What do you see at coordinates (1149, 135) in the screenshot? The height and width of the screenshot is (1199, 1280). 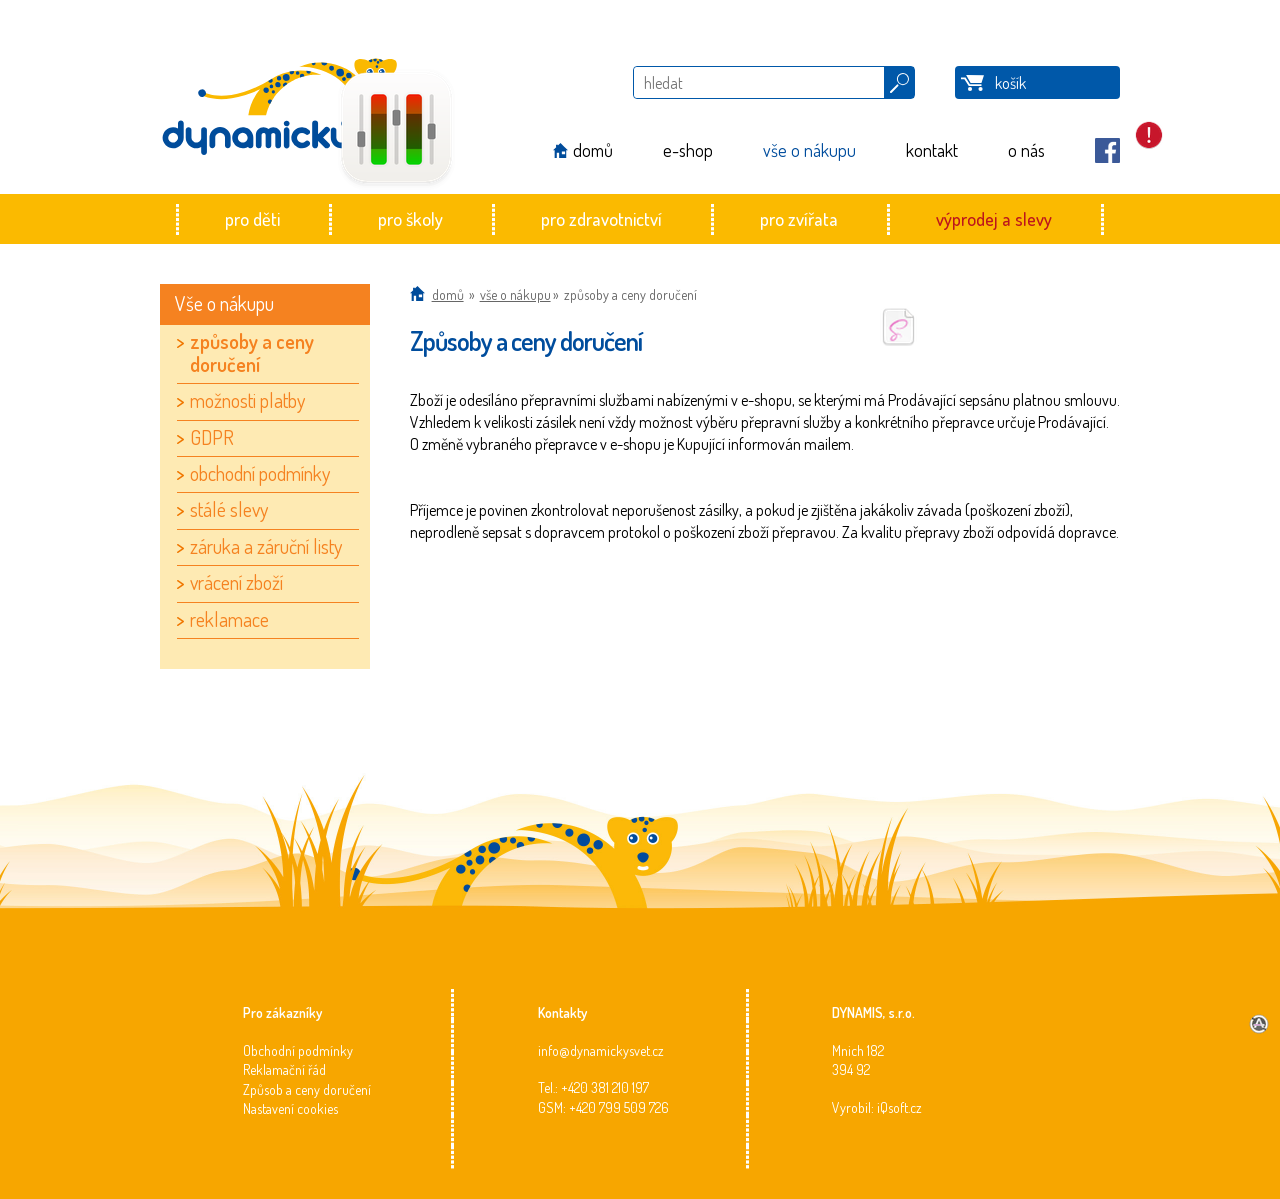 I see `indicates important or critical status` at bounding box center [1149, 135].